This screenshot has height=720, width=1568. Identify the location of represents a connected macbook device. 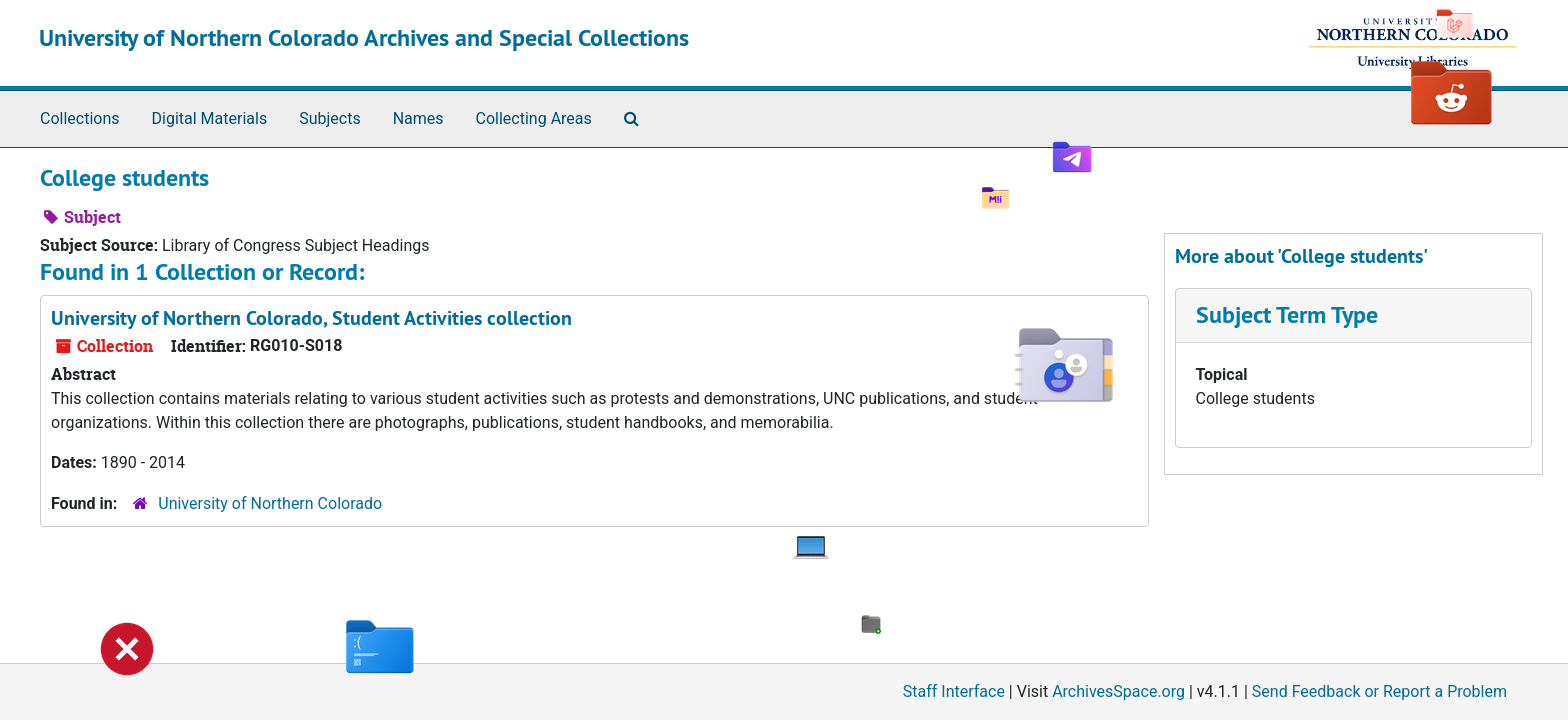
(811, 544).